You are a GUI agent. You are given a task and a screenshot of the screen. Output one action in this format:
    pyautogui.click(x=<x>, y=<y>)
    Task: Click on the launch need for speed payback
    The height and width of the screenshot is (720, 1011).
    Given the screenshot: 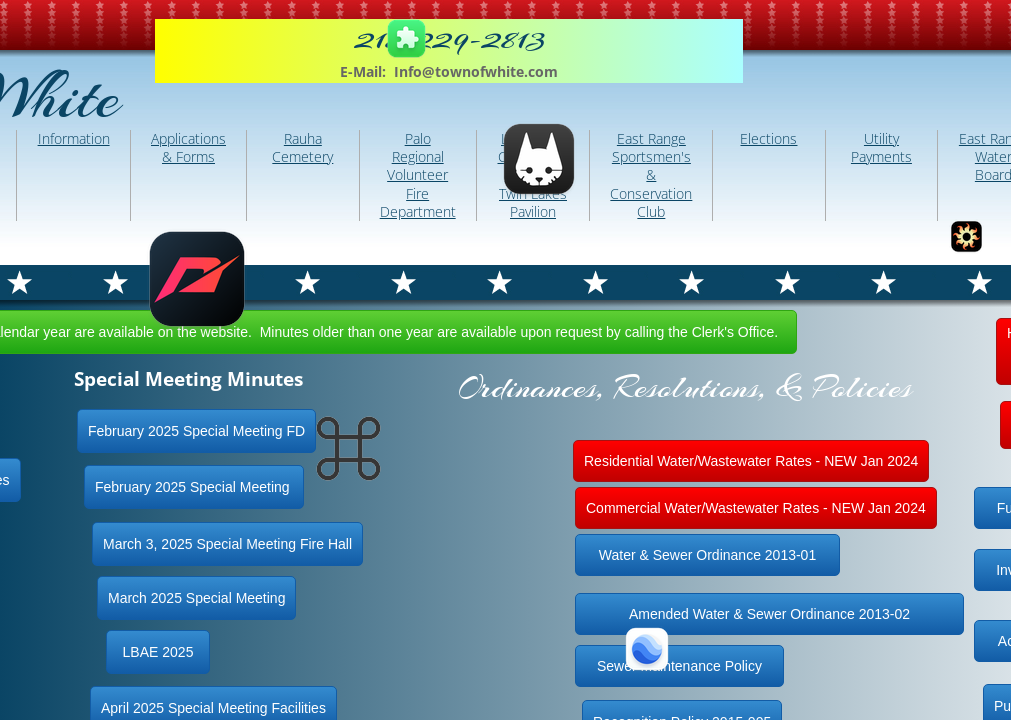 What is the action you would take?
    pyautogui.click(x=197, y=279)
    